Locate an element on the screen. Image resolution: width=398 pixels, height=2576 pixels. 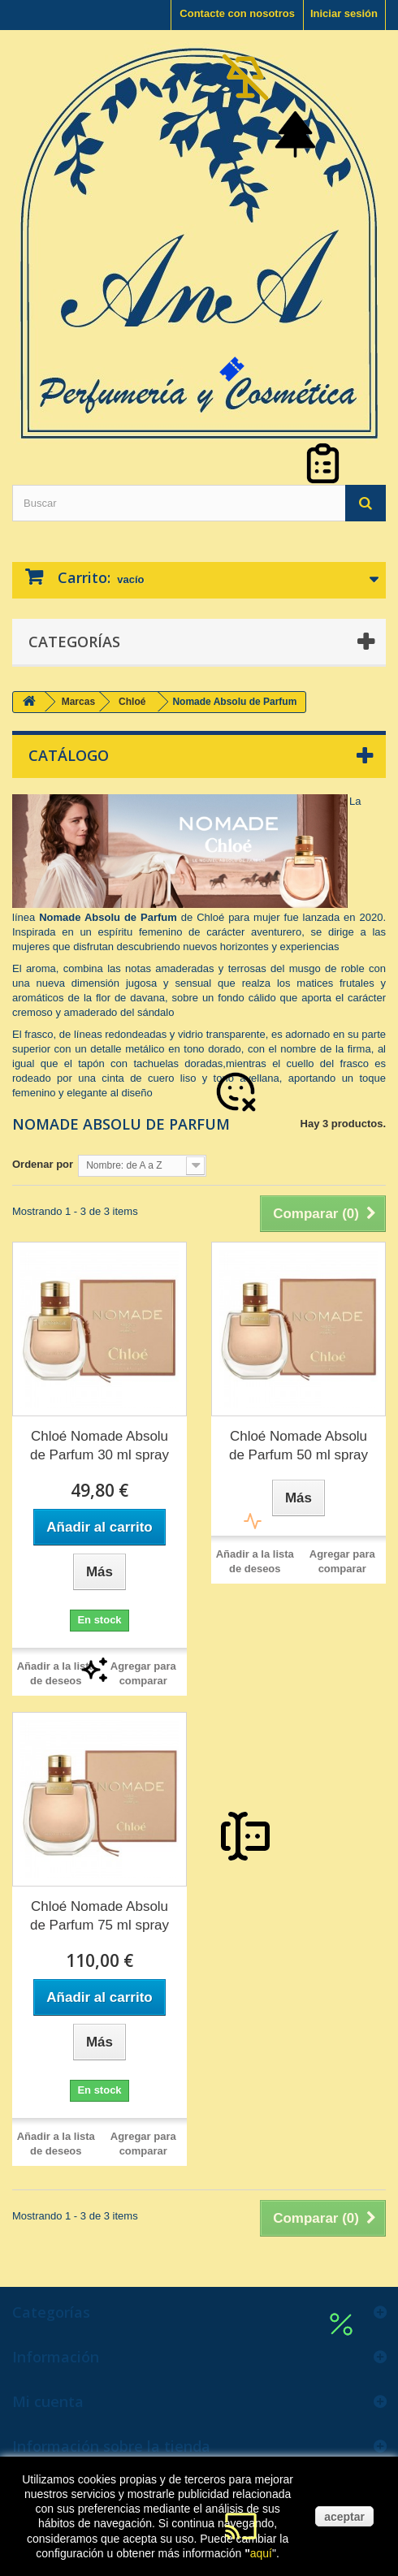
cast your screen to another device is located at coordinates (240, 2526).